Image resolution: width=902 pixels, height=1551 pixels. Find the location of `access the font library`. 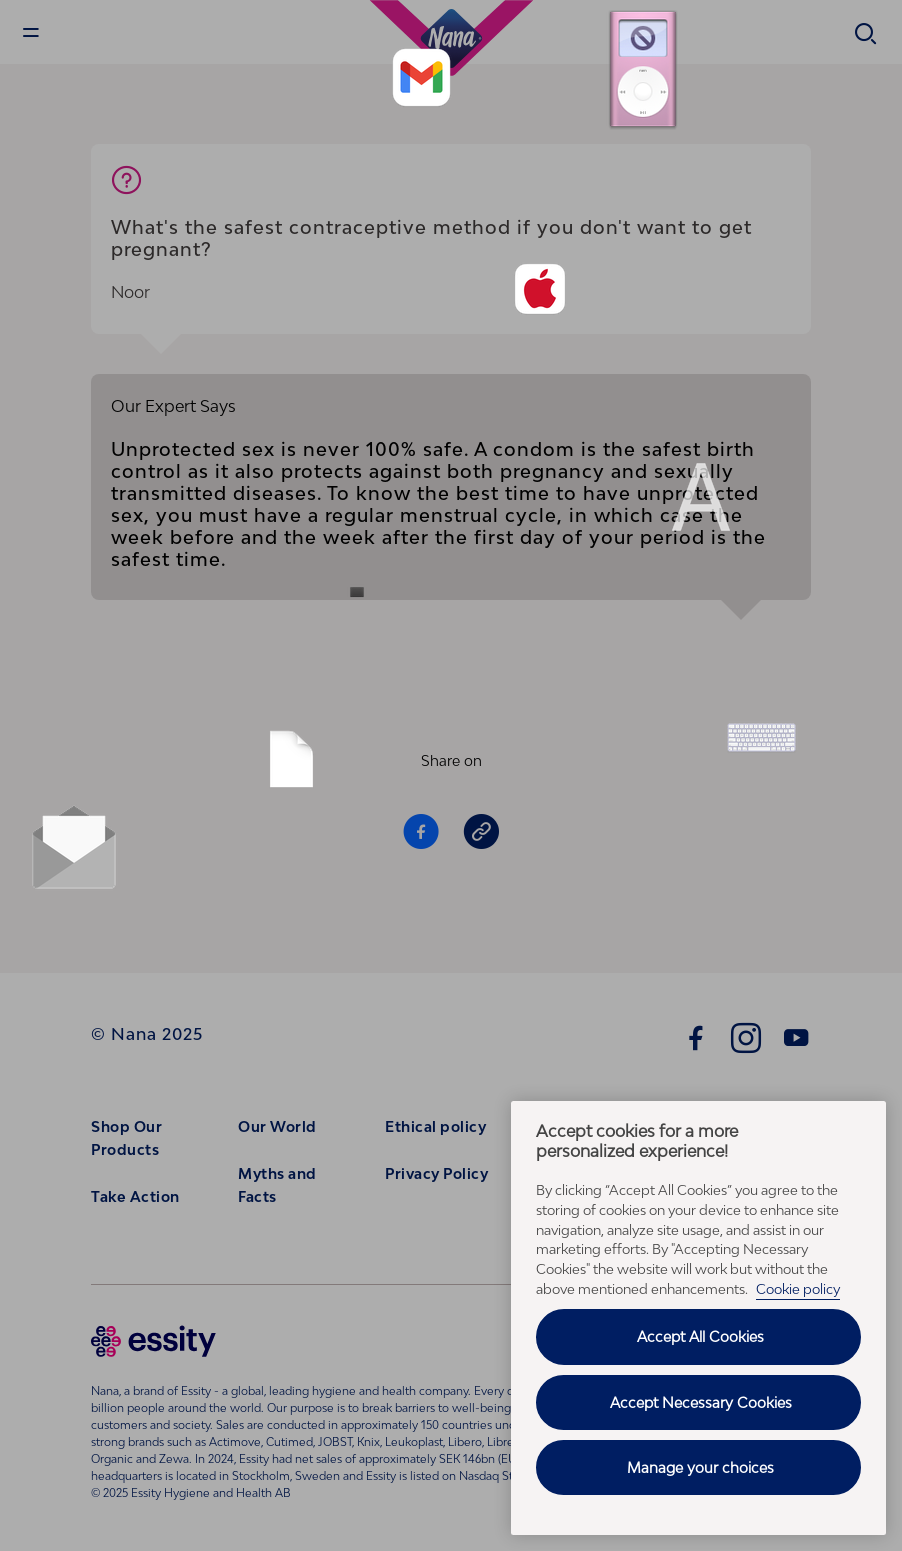

access the font library is located at coordinates (701, 497).